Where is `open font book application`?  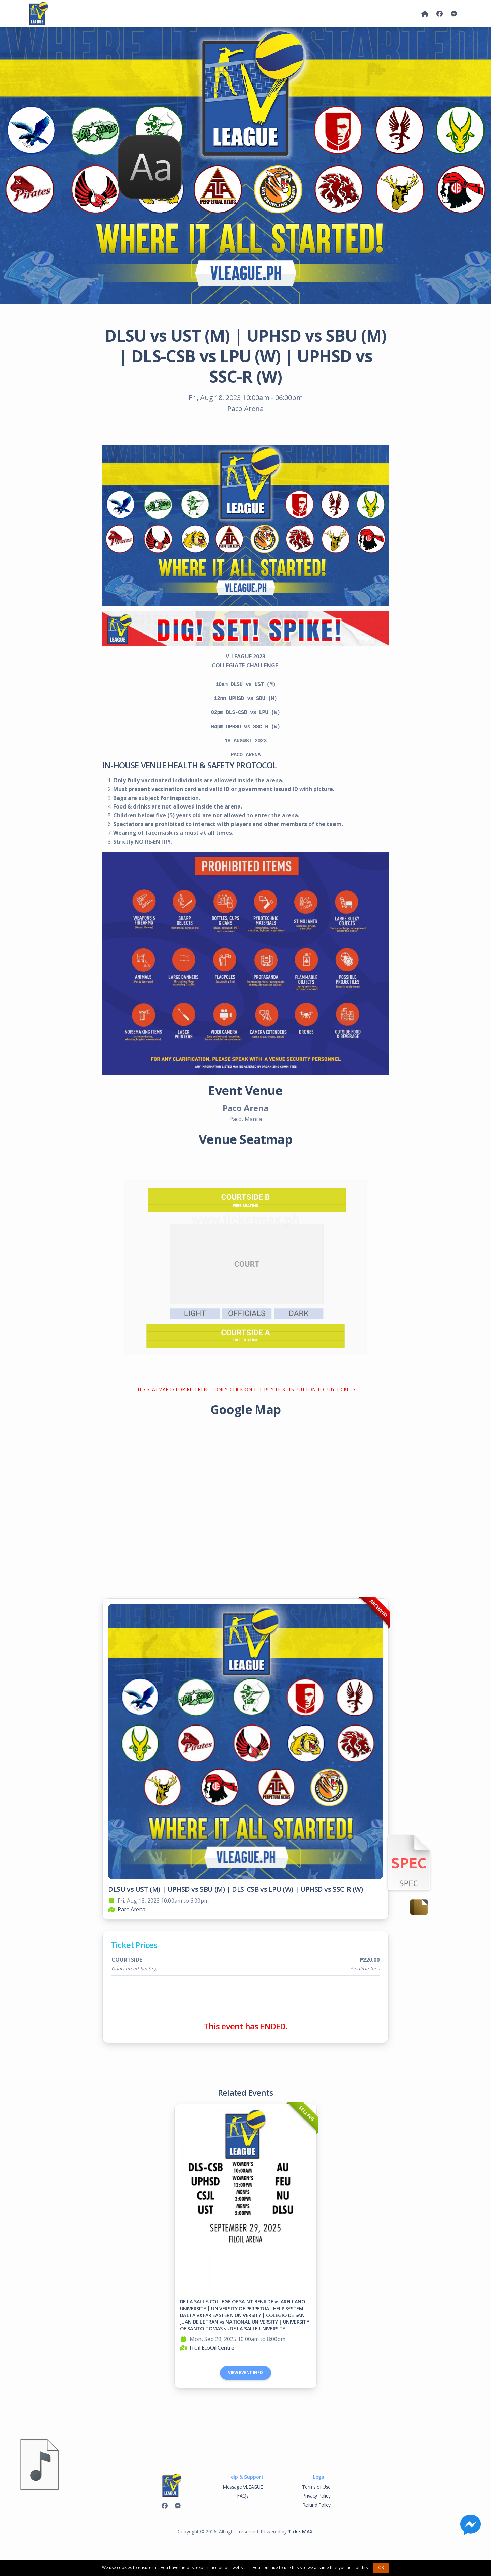 open font book application is located at coordinates (150, 168).